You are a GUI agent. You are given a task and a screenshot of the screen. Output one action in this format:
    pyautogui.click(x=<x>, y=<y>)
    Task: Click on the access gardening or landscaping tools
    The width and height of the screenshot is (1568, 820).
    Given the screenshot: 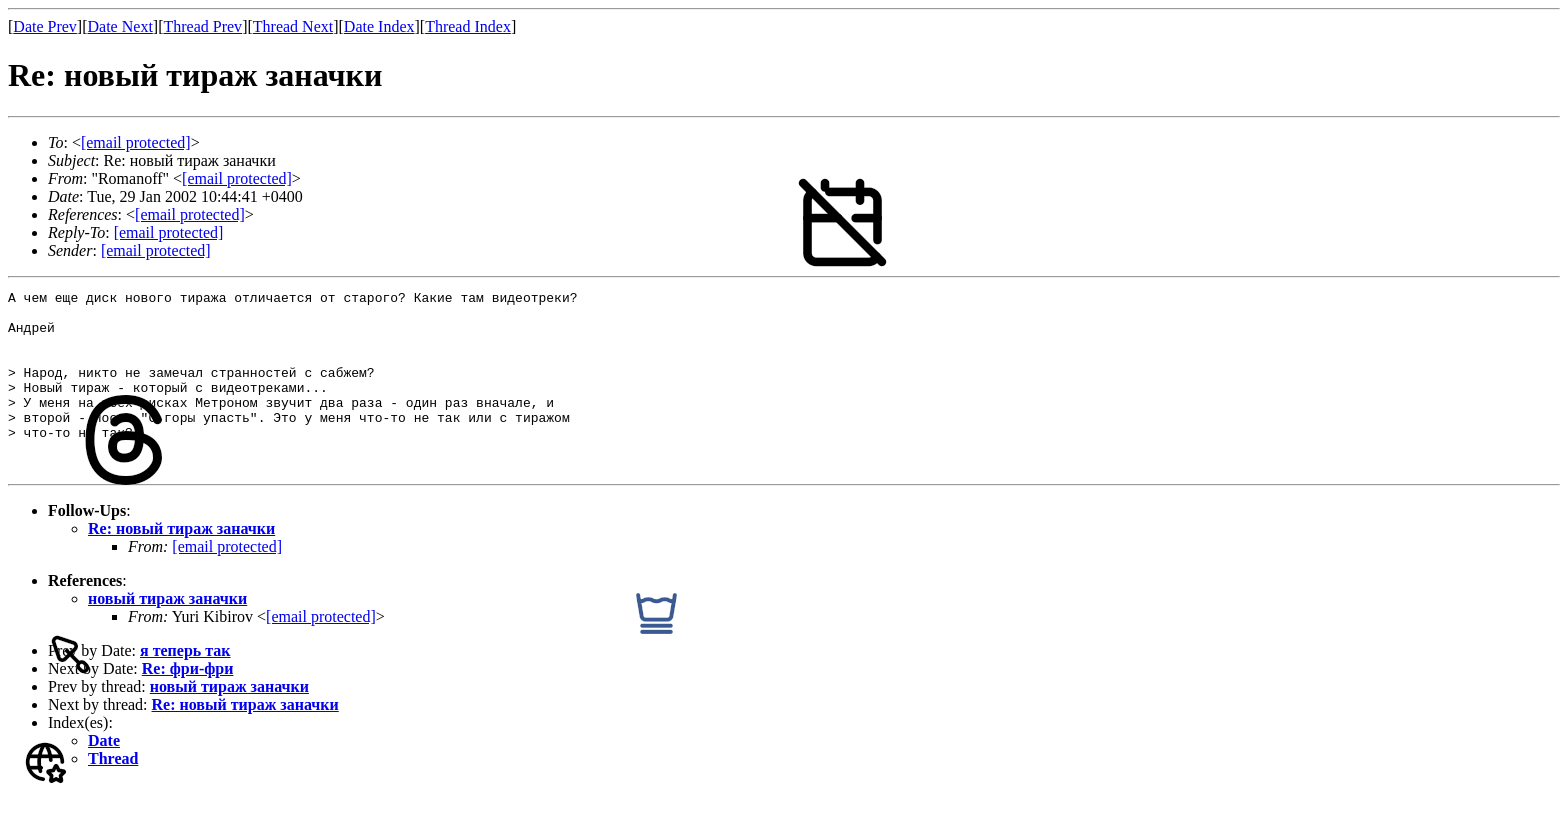 What is the action you would take?
    pyautogui.click(x=70, y=654)
    